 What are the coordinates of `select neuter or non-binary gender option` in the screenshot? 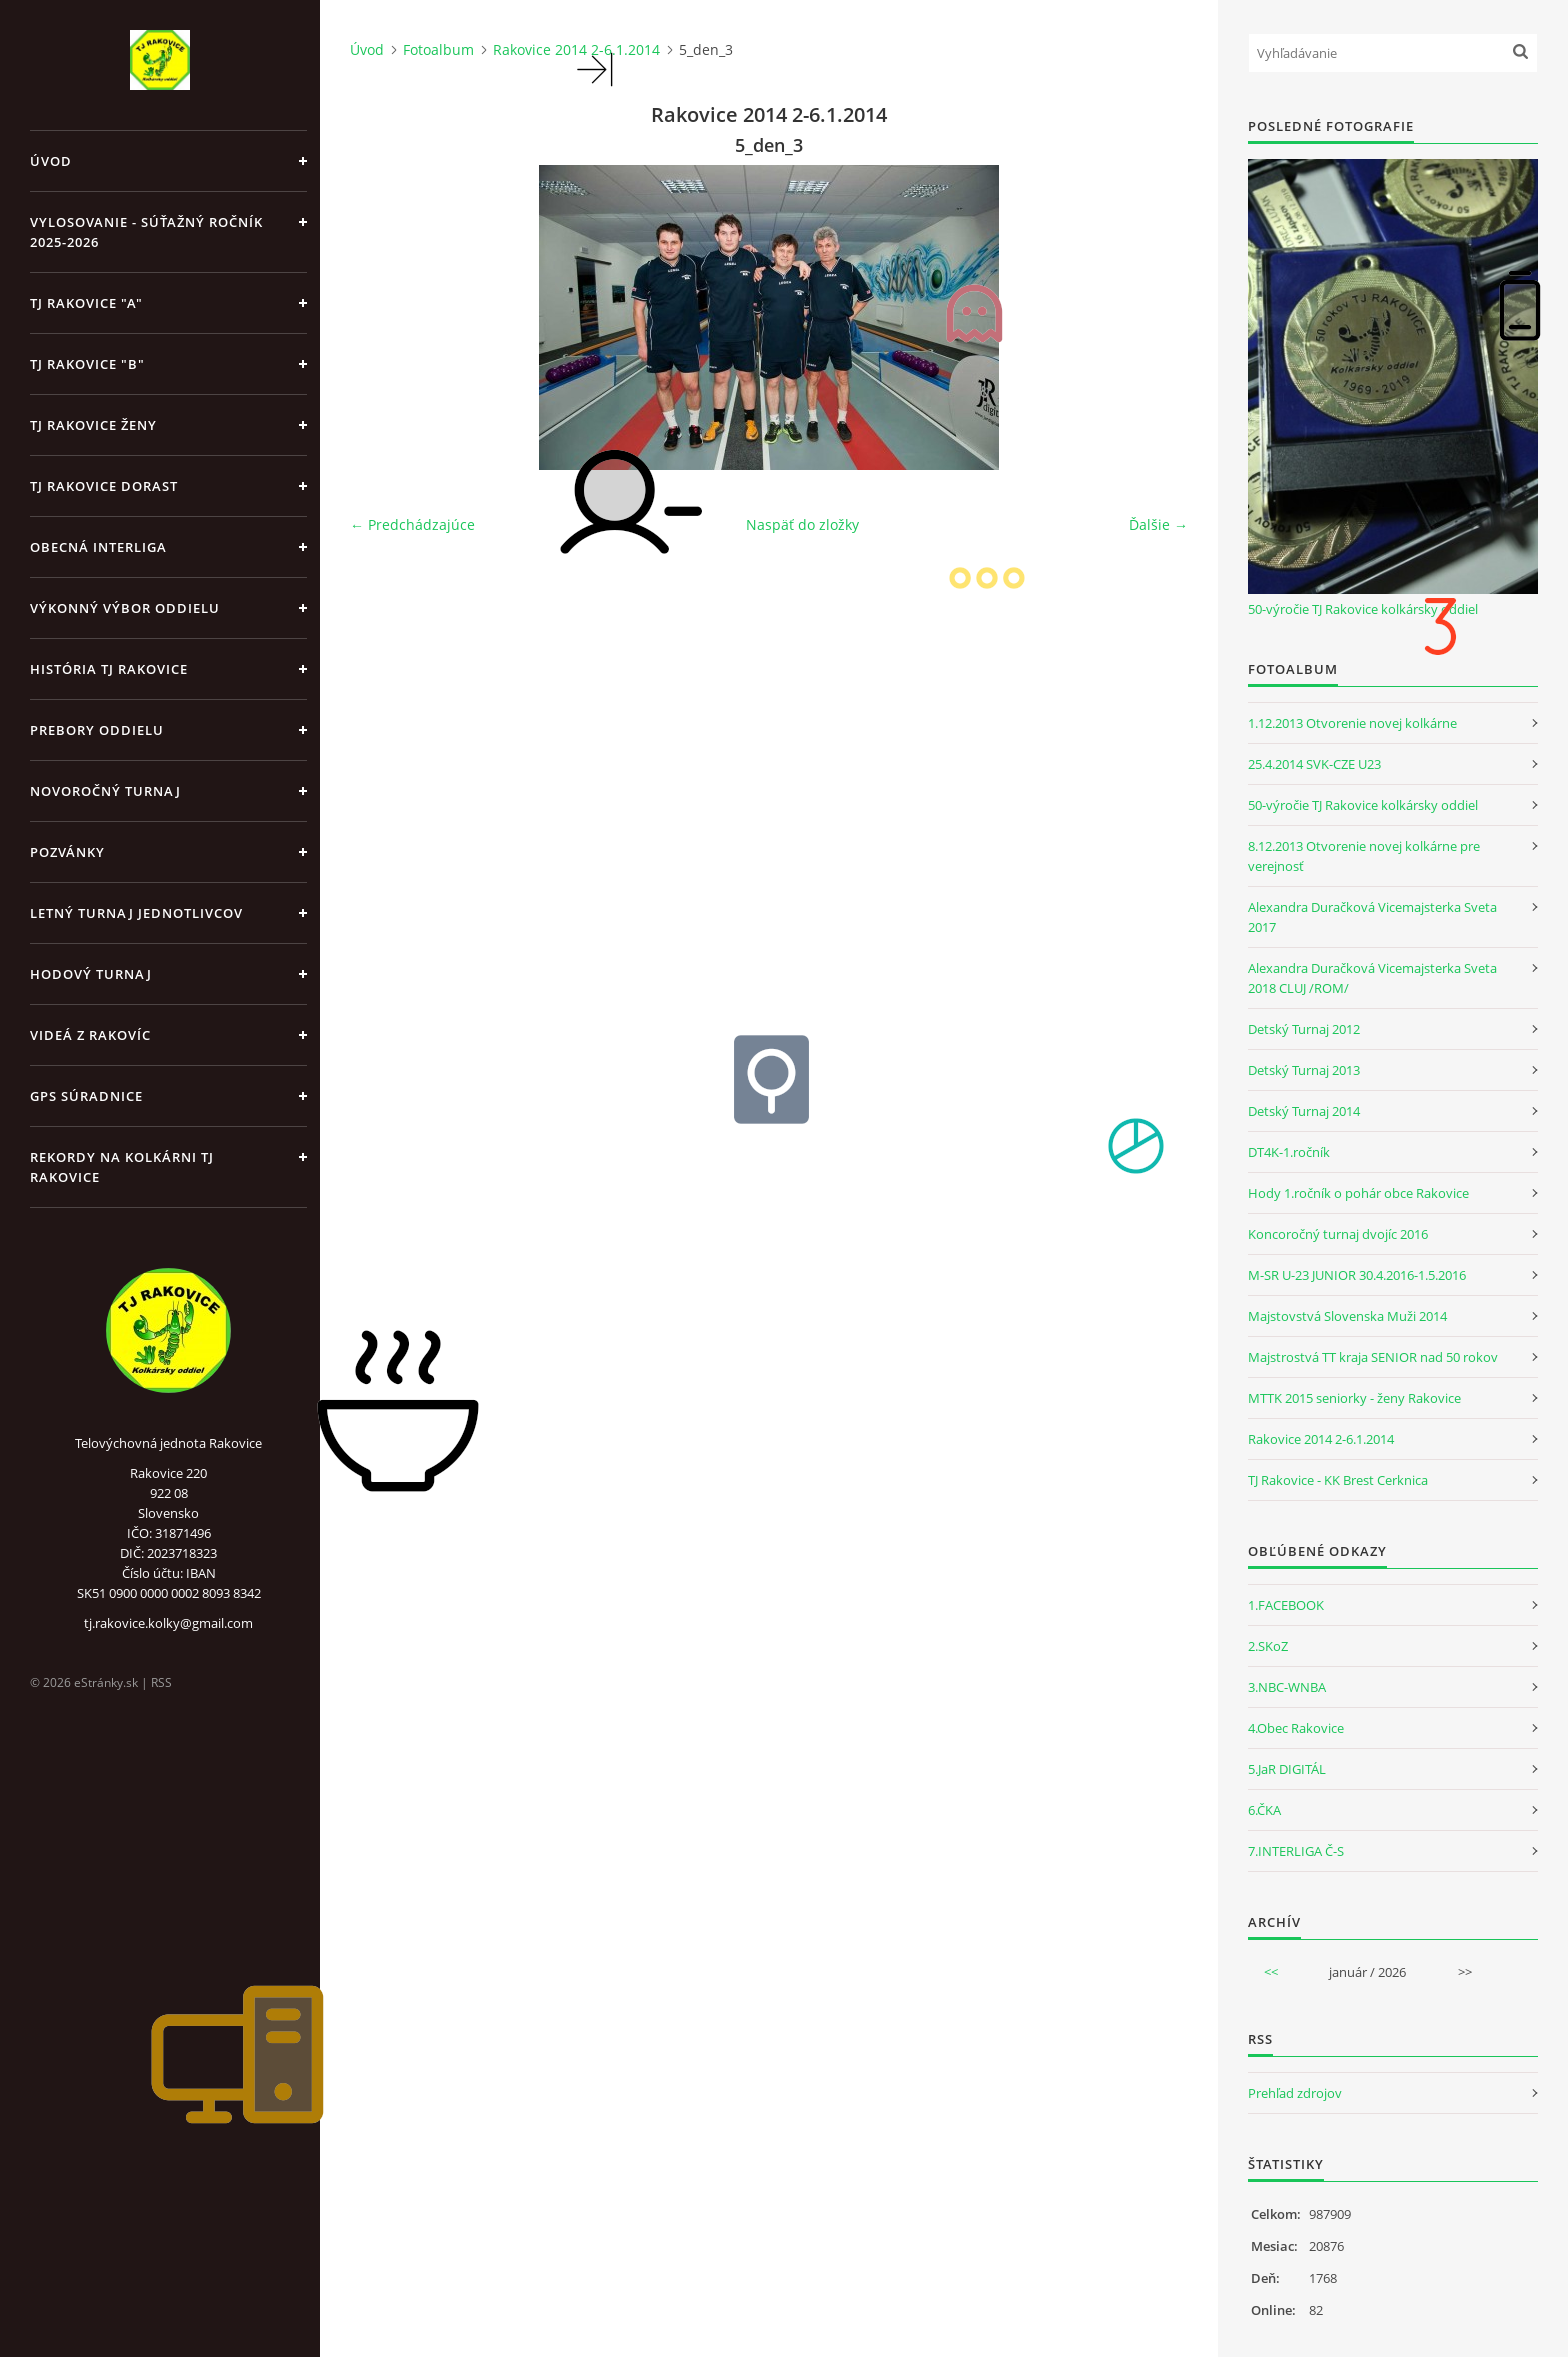 It's located at (771, 1079).